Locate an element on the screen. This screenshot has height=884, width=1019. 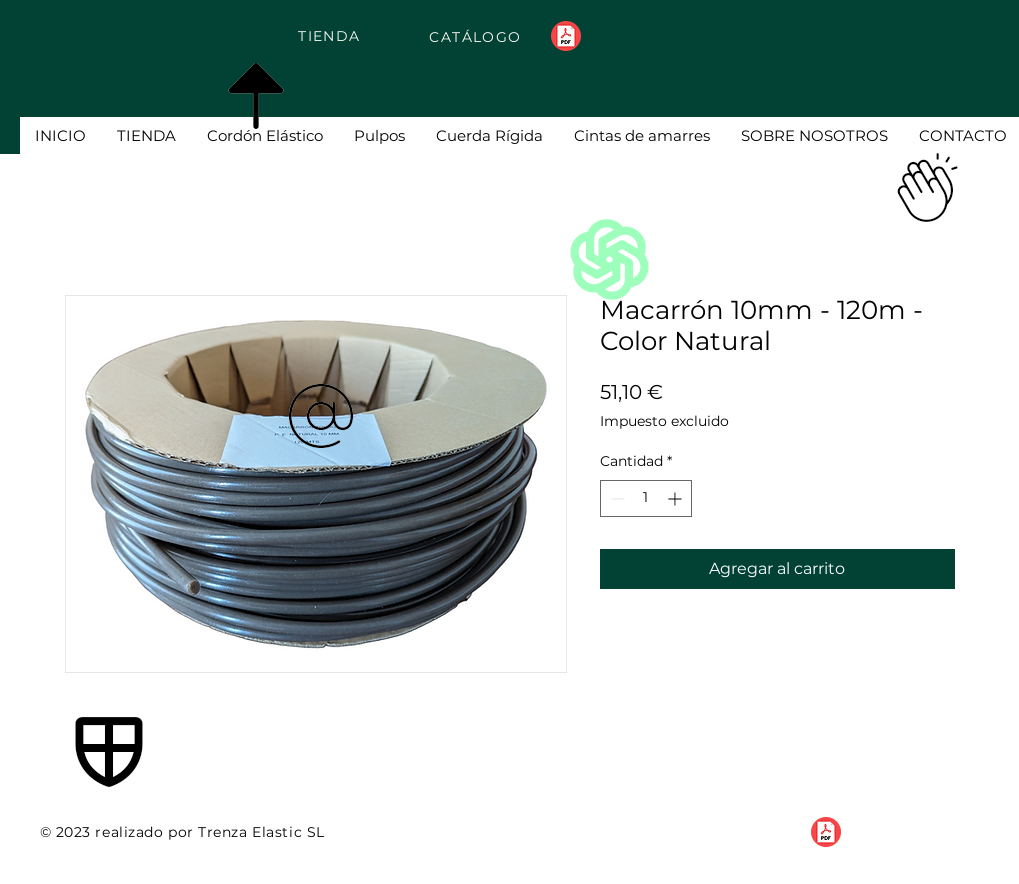
access OpenAI services or ChatGPT is located at coordinates (609, 259).